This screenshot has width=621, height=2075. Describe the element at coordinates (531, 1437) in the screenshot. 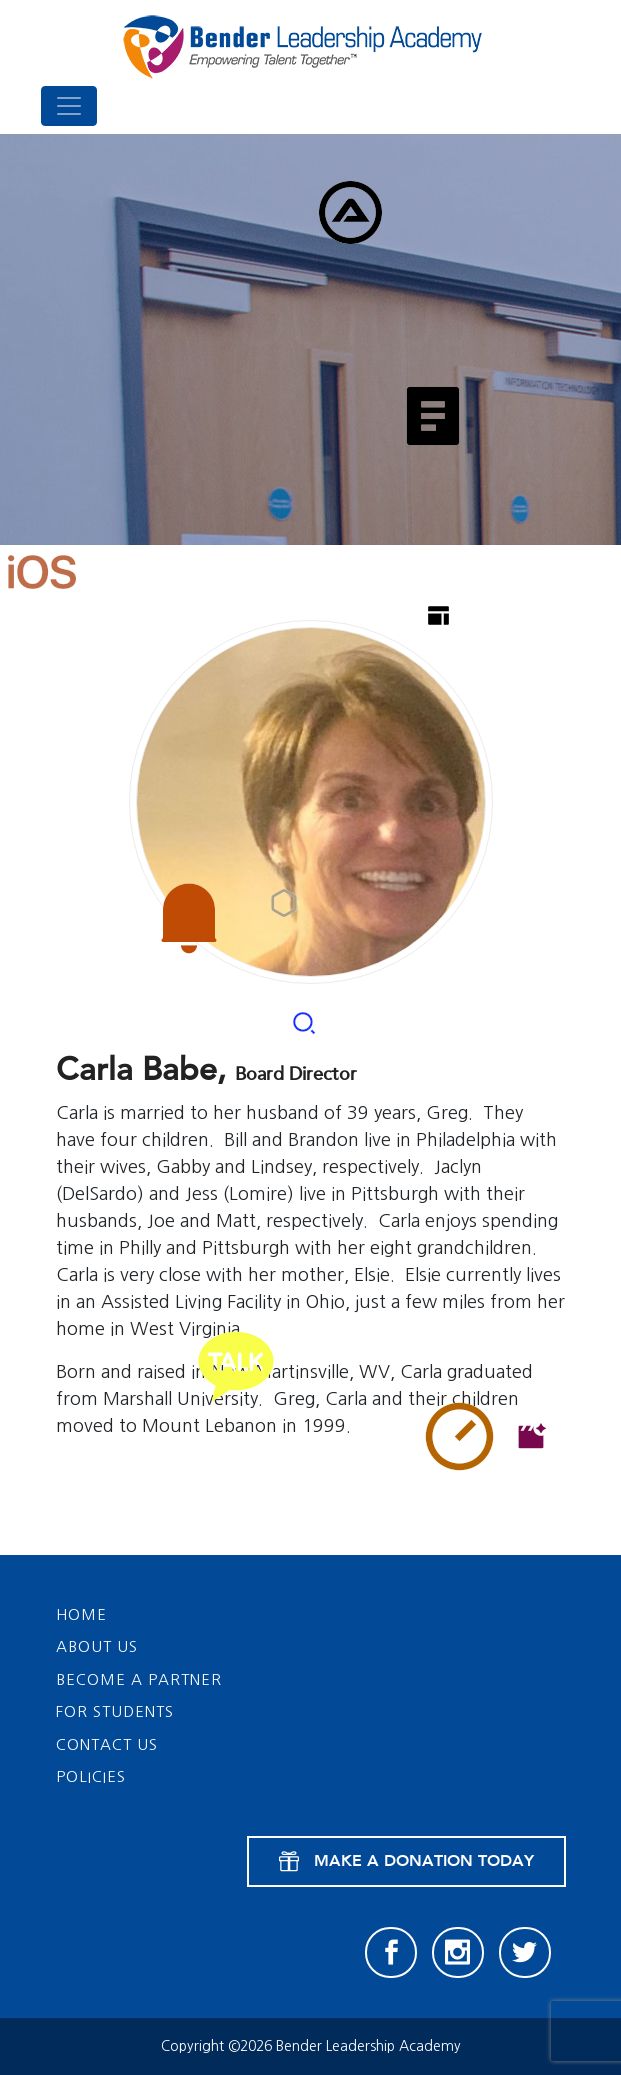

I see `access AI-powered video editing tools` at that location.